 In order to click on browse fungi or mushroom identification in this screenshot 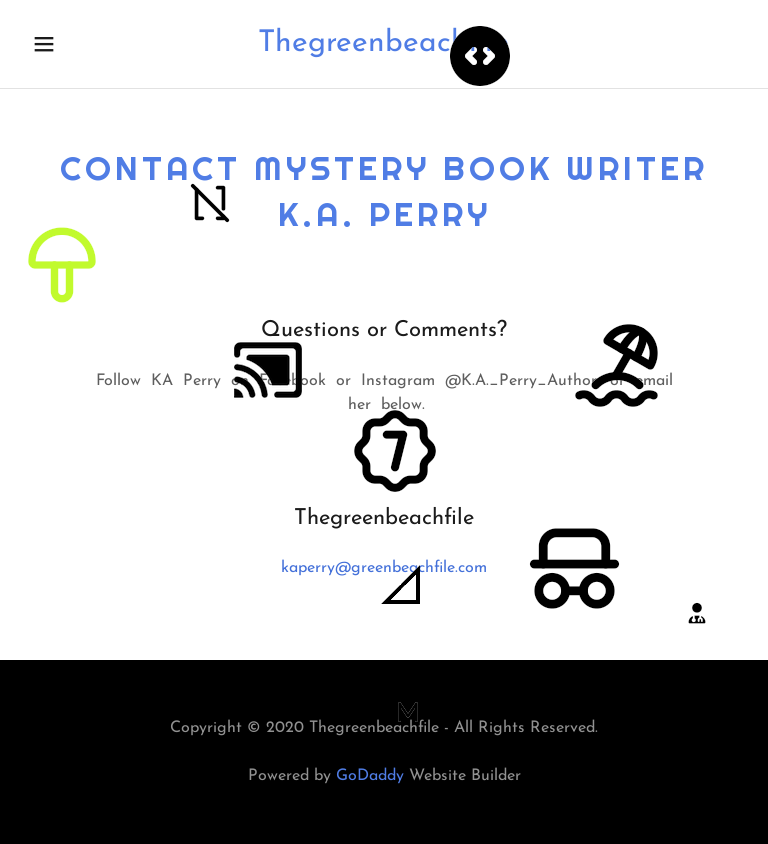, I will do `click(62, 265)`.